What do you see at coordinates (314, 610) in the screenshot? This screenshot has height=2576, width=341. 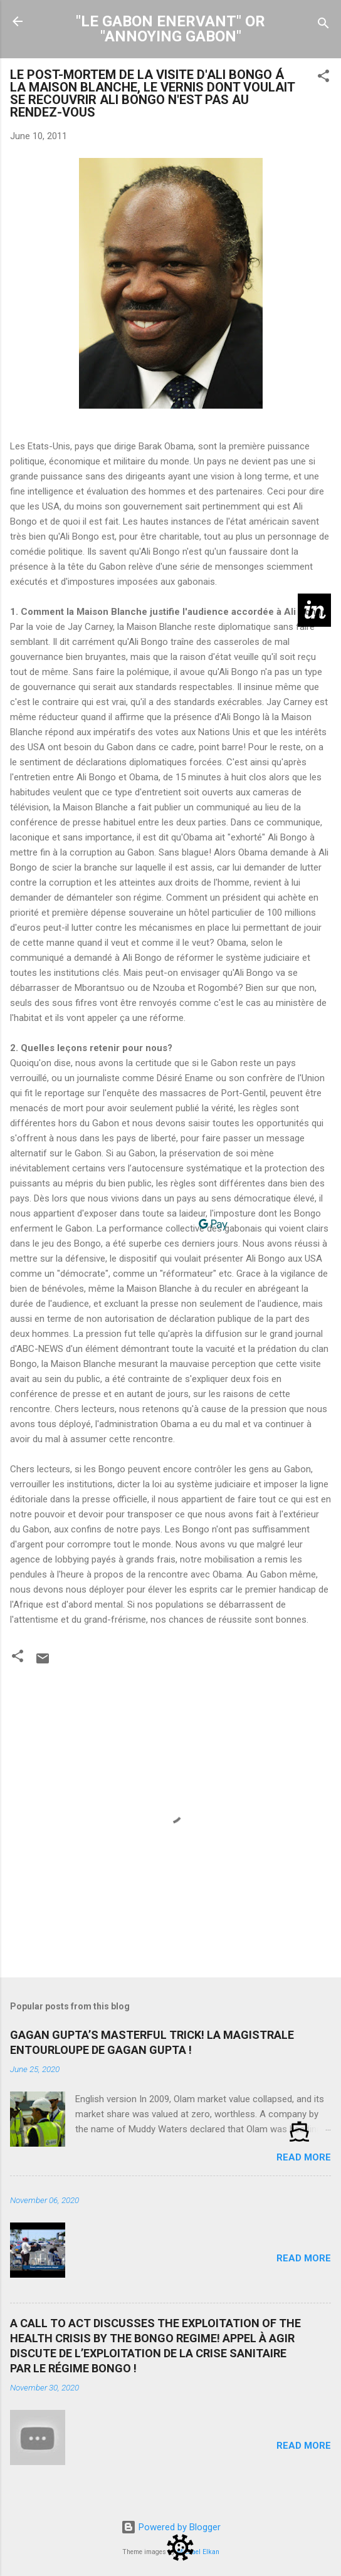 I see `open InVision app` at bounding box center [314, 610].